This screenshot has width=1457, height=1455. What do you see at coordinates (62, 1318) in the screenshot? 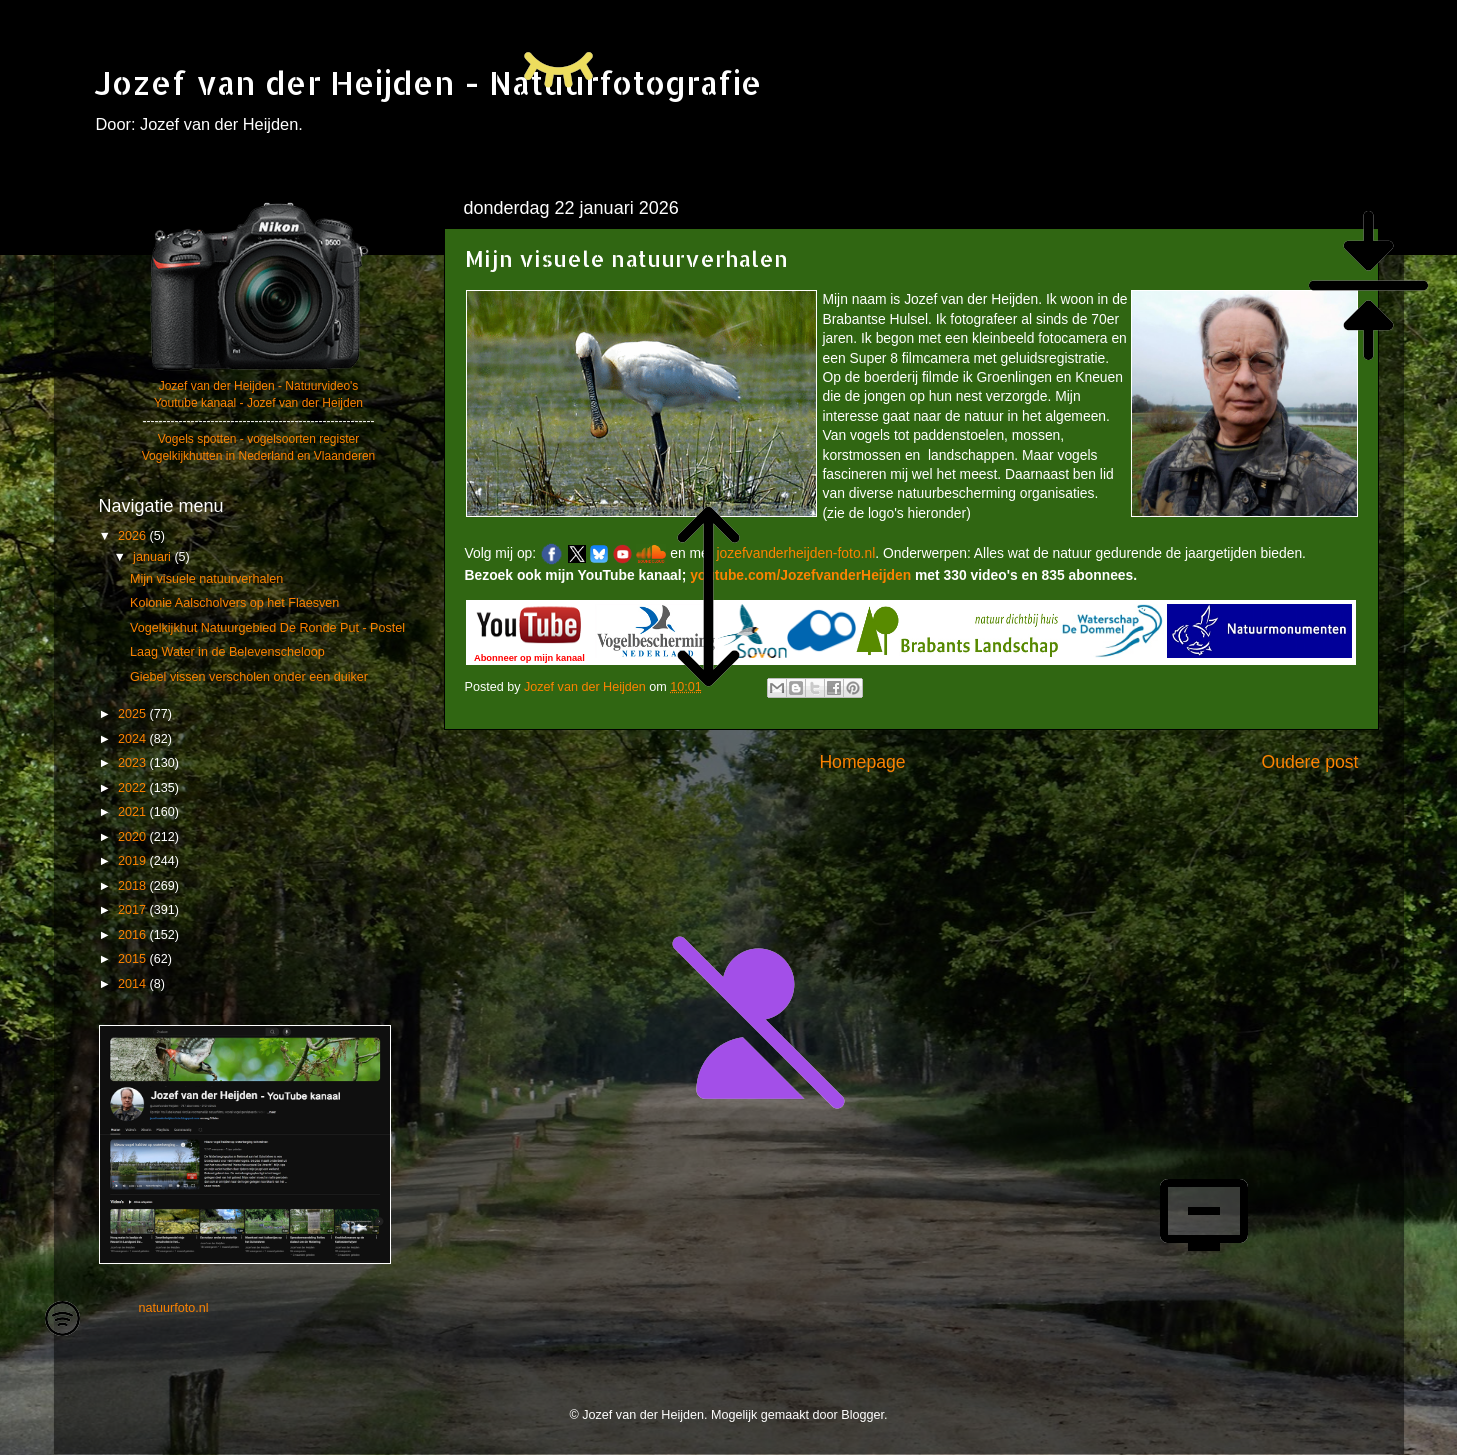
I see `open Spotify app` at bounding box center [62, 1318].